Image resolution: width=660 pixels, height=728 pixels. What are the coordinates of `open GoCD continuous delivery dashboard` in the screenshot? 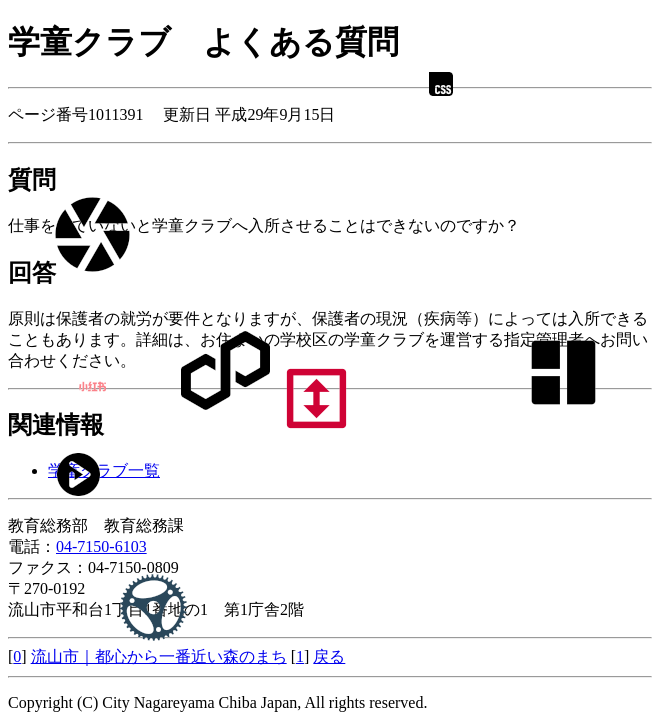 It's located at (78, 474).